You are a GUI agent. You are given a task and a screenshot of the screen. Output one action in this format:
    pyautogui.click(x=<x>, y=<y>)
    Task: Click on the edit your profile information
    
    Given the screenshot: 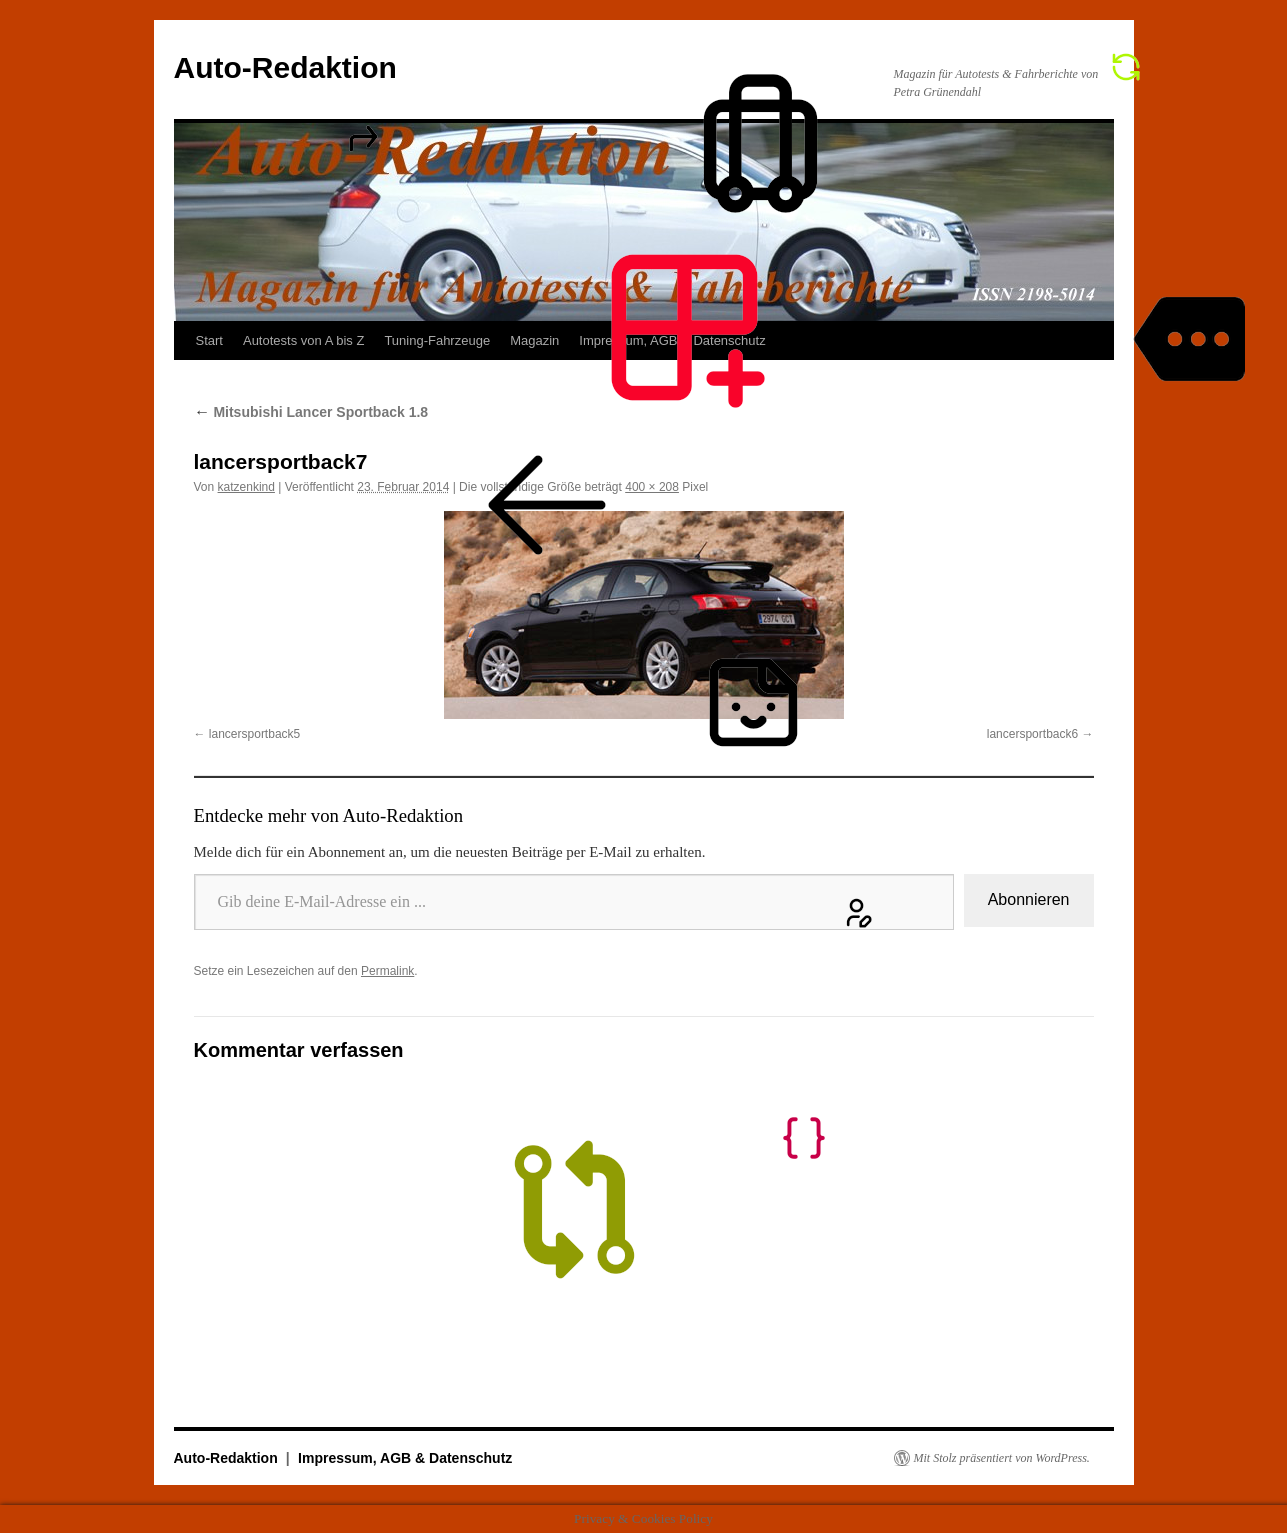 What is the action you would take?
    pyautogui.click(x=856, y=912)
    